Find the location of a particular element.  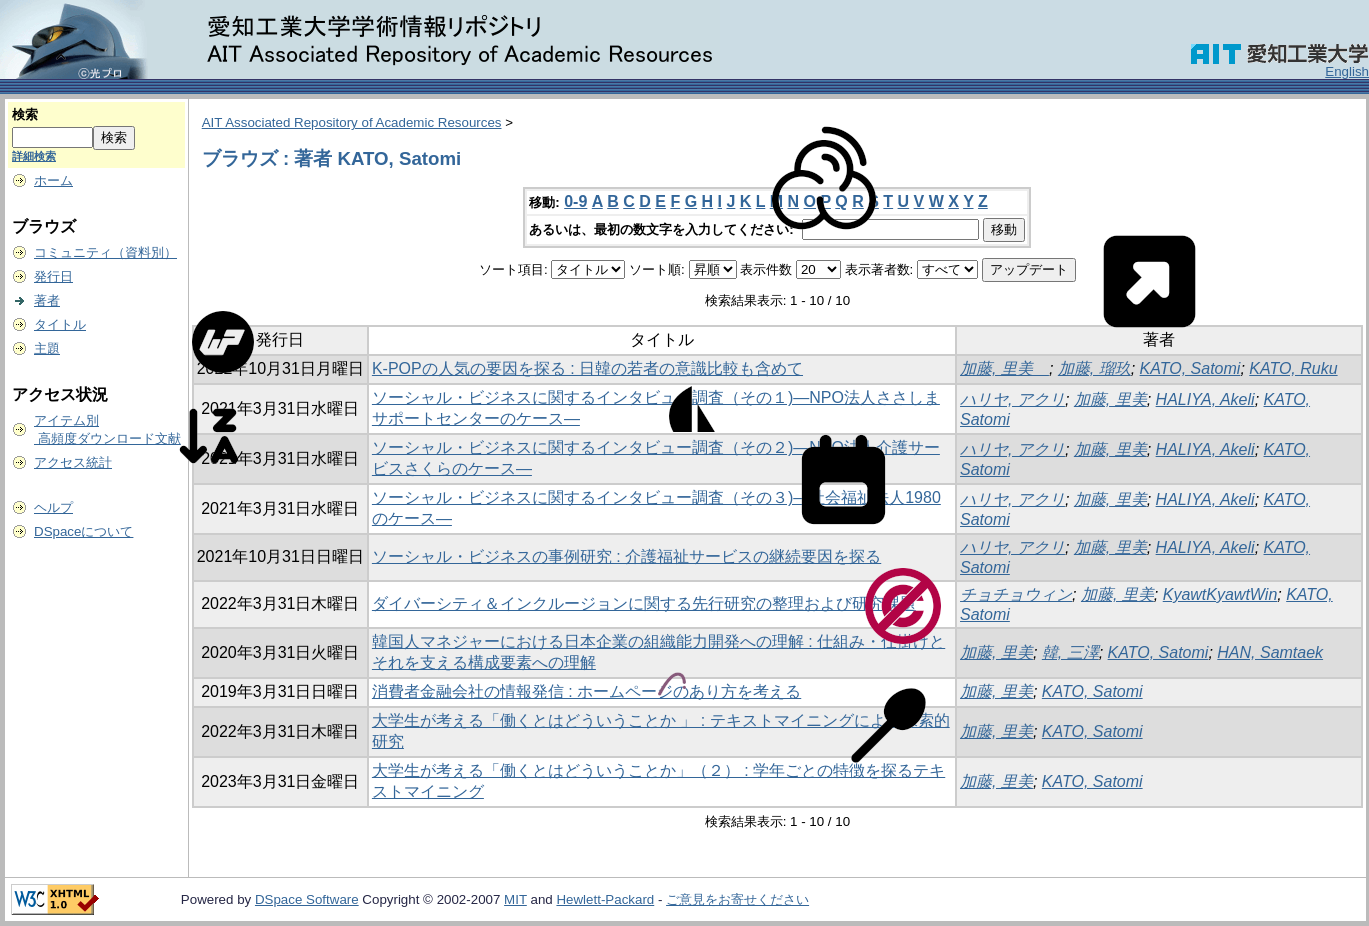

access food or dining options is located at coordinates (888, 725).